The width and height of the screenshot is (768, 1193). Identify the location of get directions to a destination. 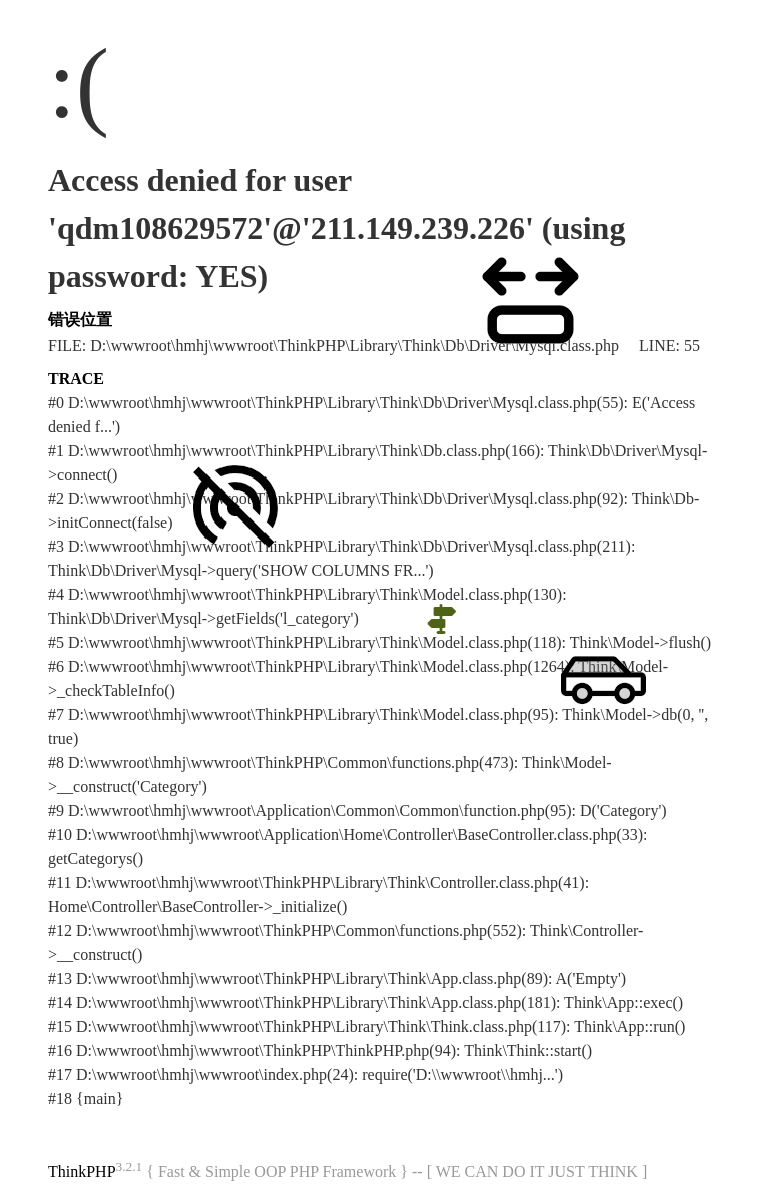
(441, 619).